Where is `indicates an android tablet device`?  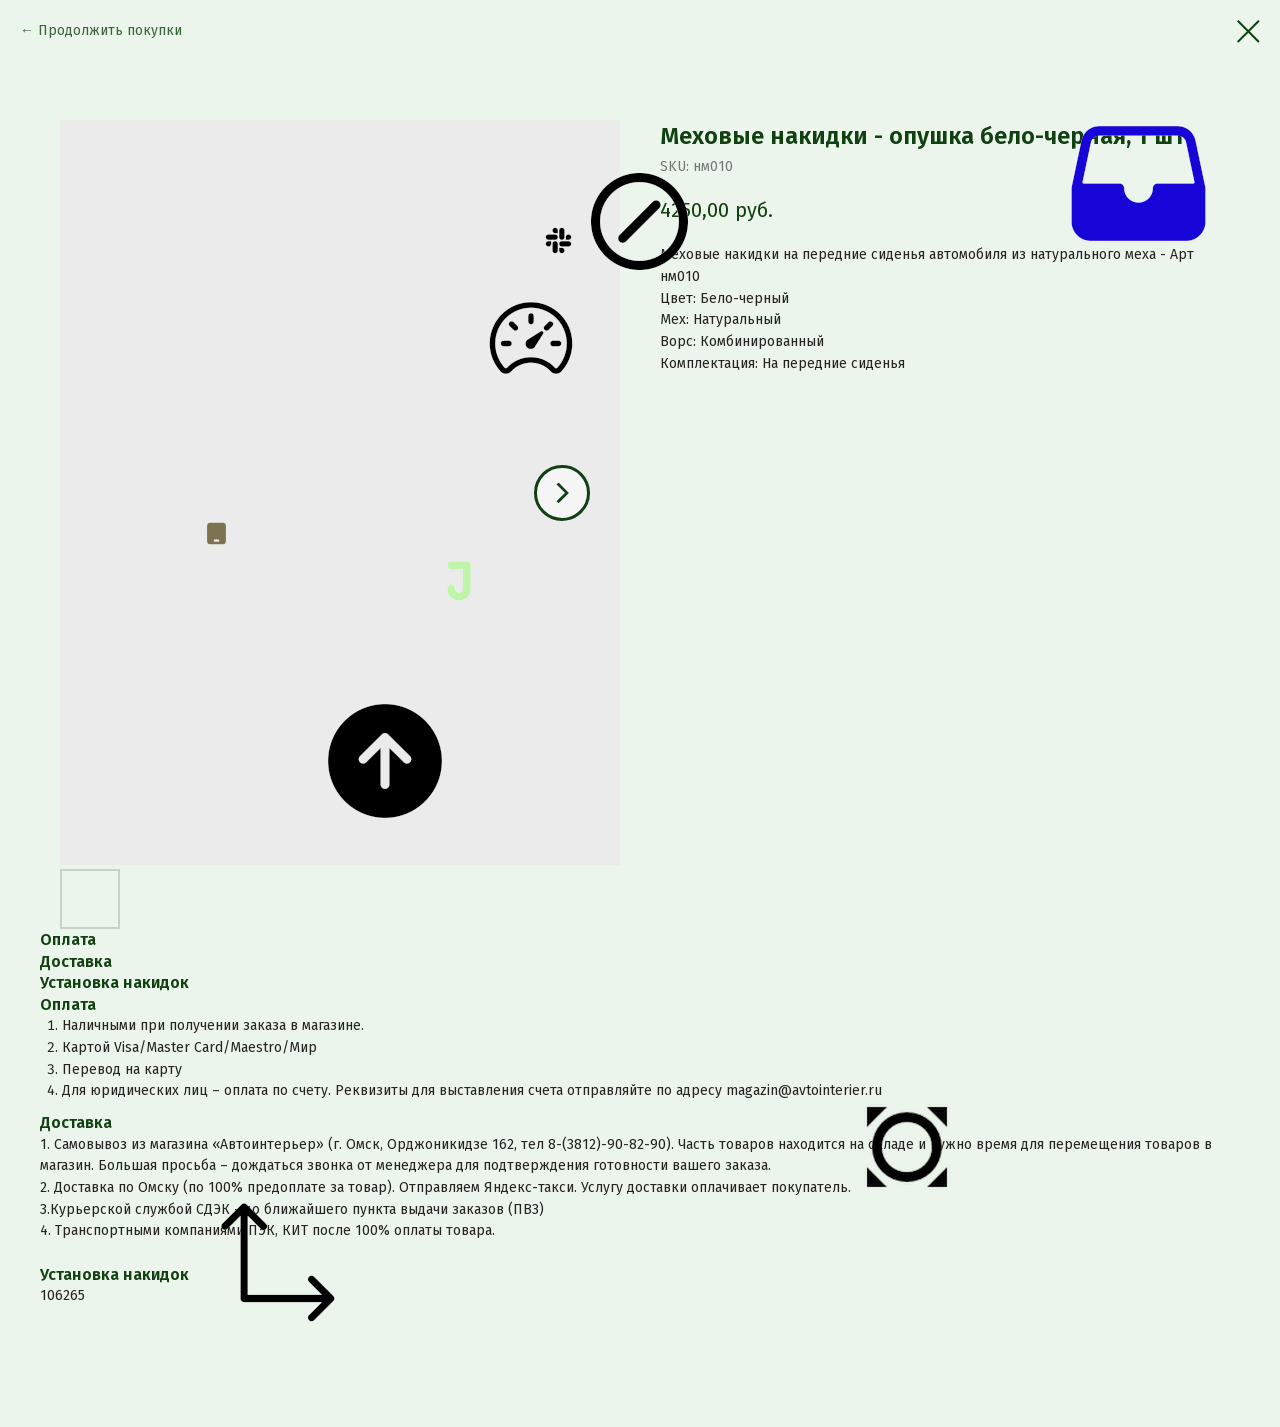
indicates an android tablet device is located at coordinates (216, 533).